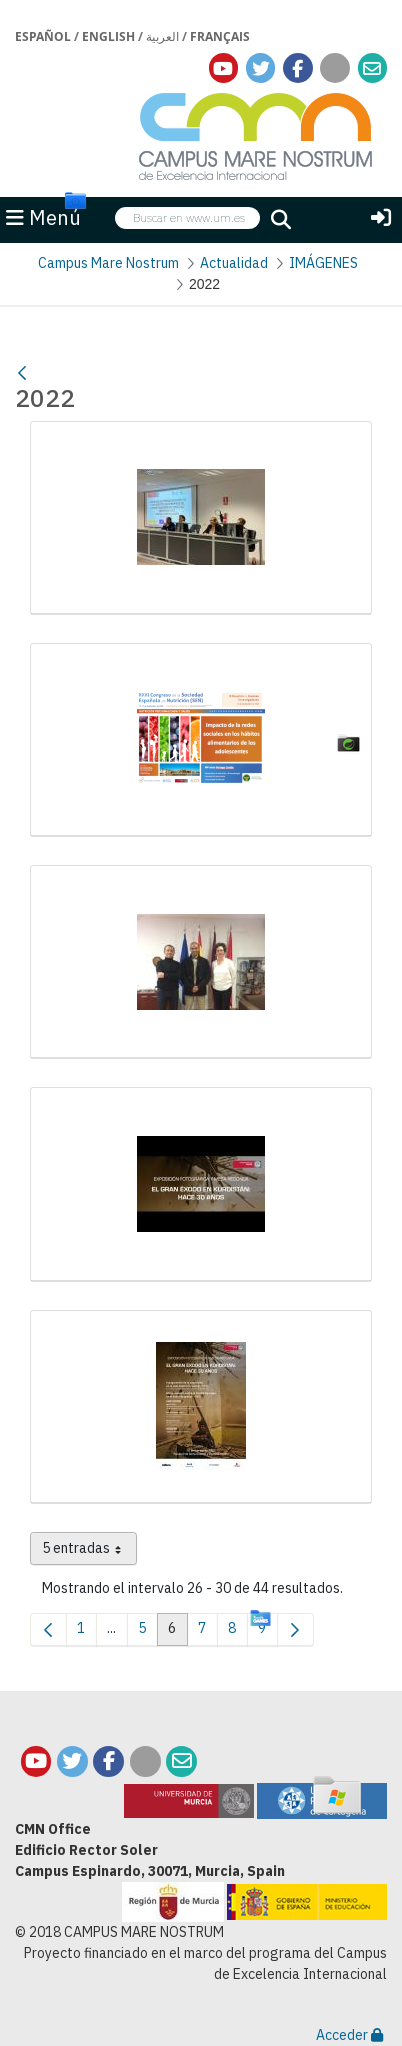 The height and width of the screenshot is (2046, 402). What do you see at coordinates (348, 743) in the screenshot?
I see `open spring framework project files` at bounding box center [348, 743].